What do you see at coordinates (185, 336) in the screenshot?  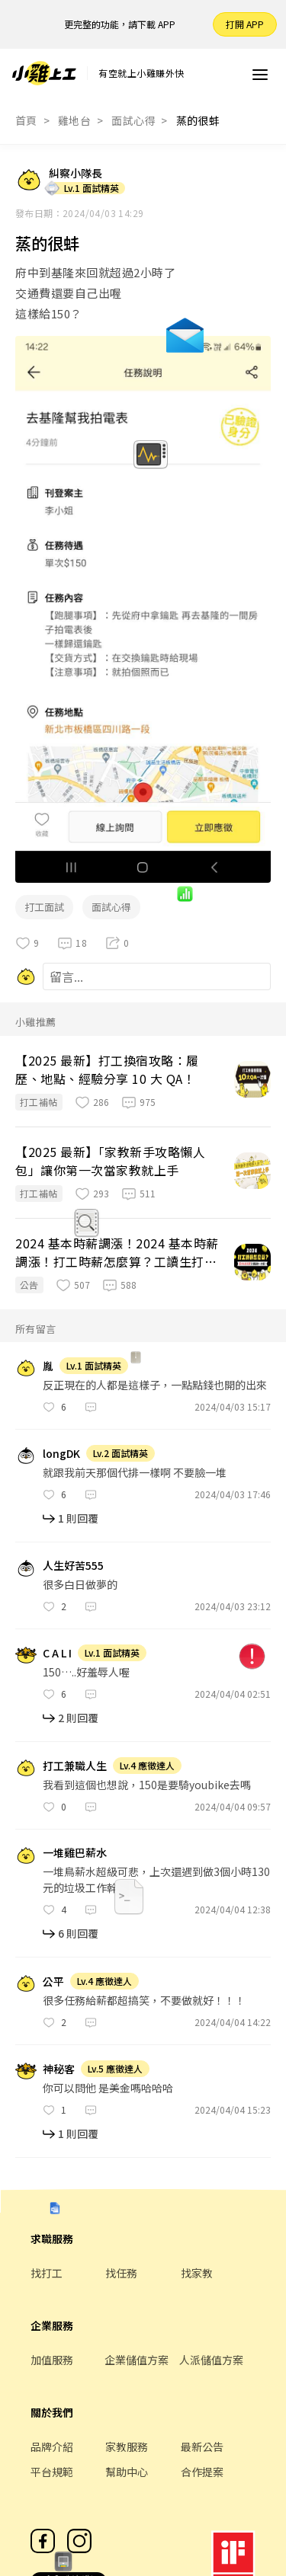 I see `open the mail app` at bounding box center [185, 336].